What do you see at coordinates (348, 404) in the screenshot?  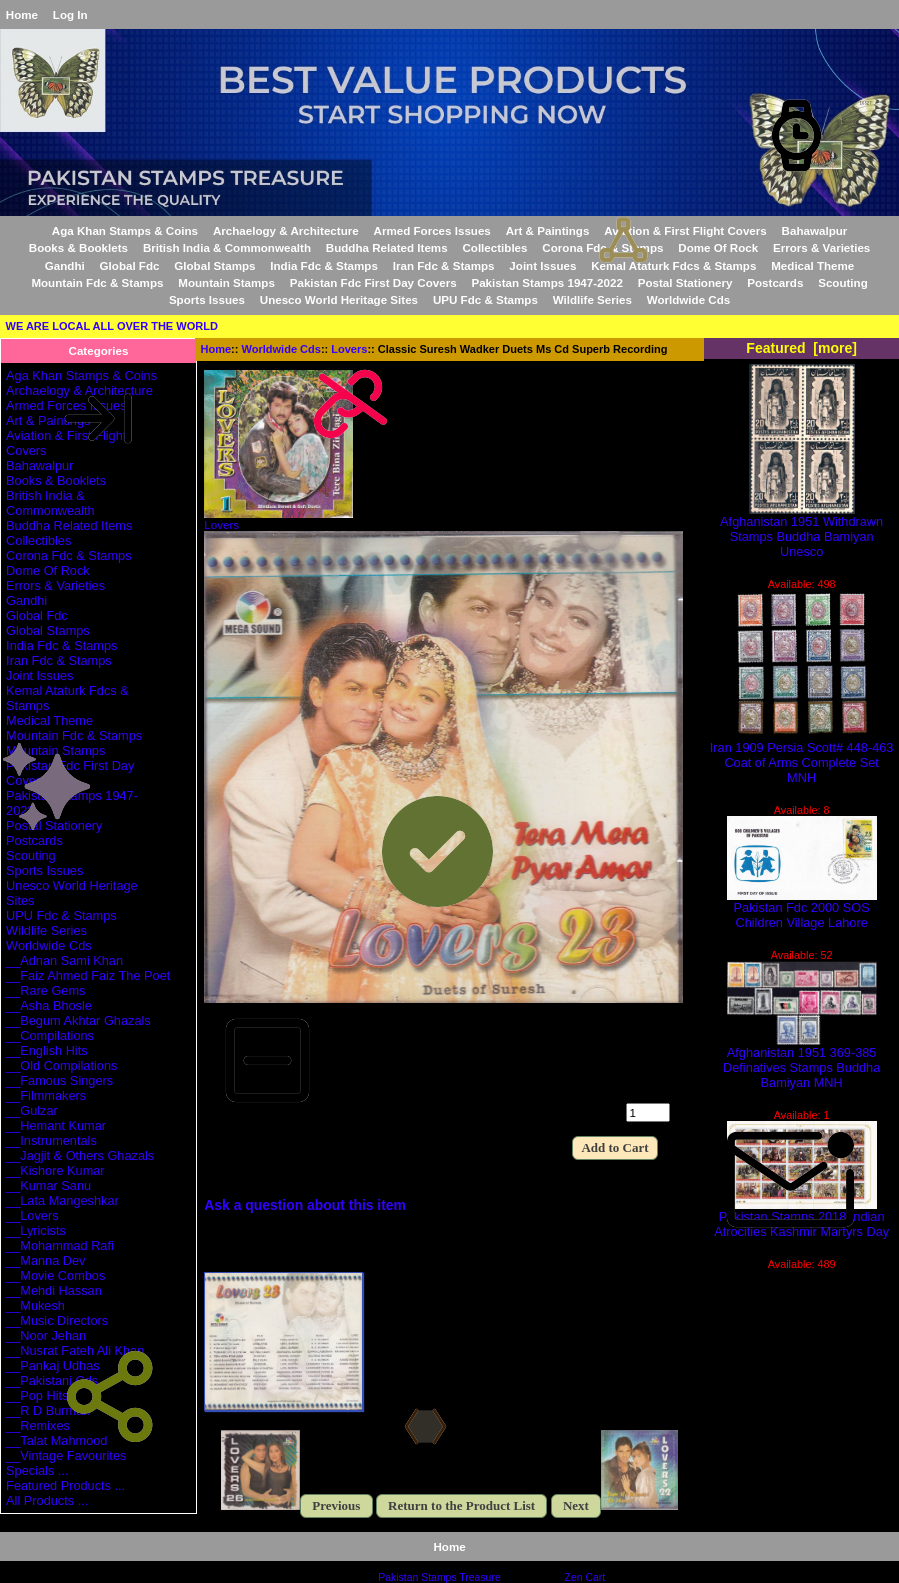 I see `remove or break a hyperlink` at bounding box center [348, 404].